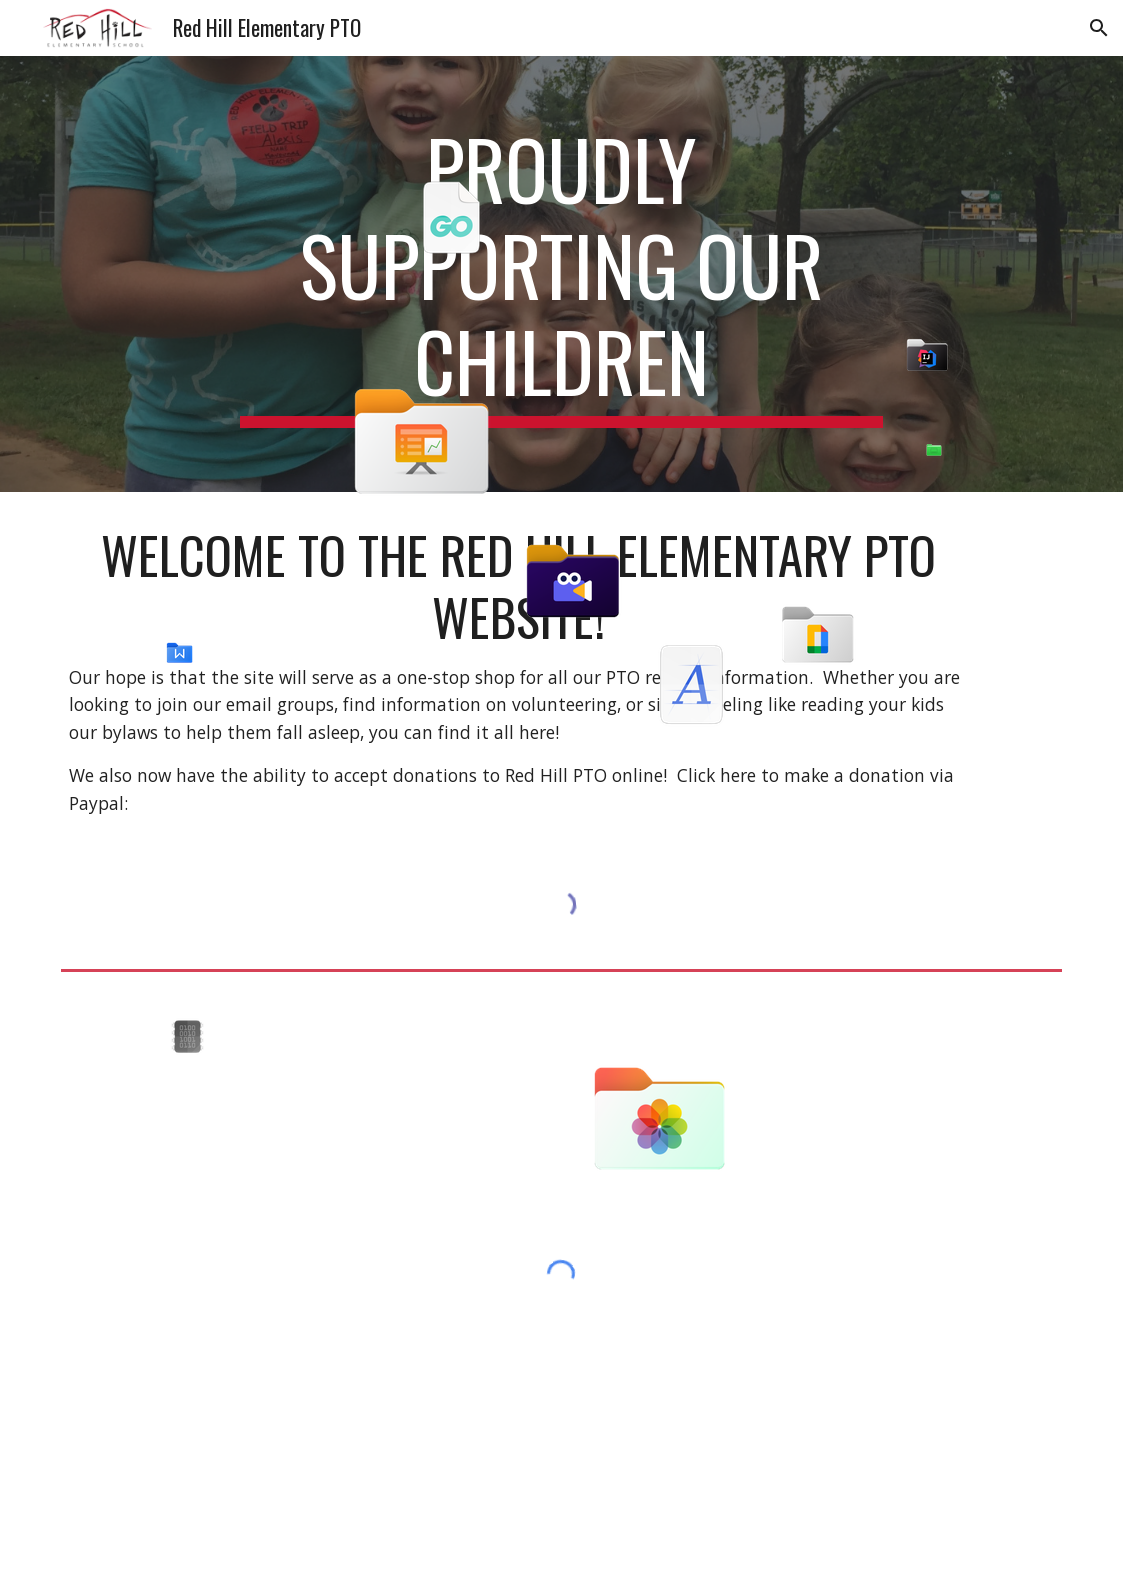 This screenshot has height=1569, width=1123. Describe the element at coordinates (187, 1036) in the screenshot. I see `firmware file type indicator` at that location.